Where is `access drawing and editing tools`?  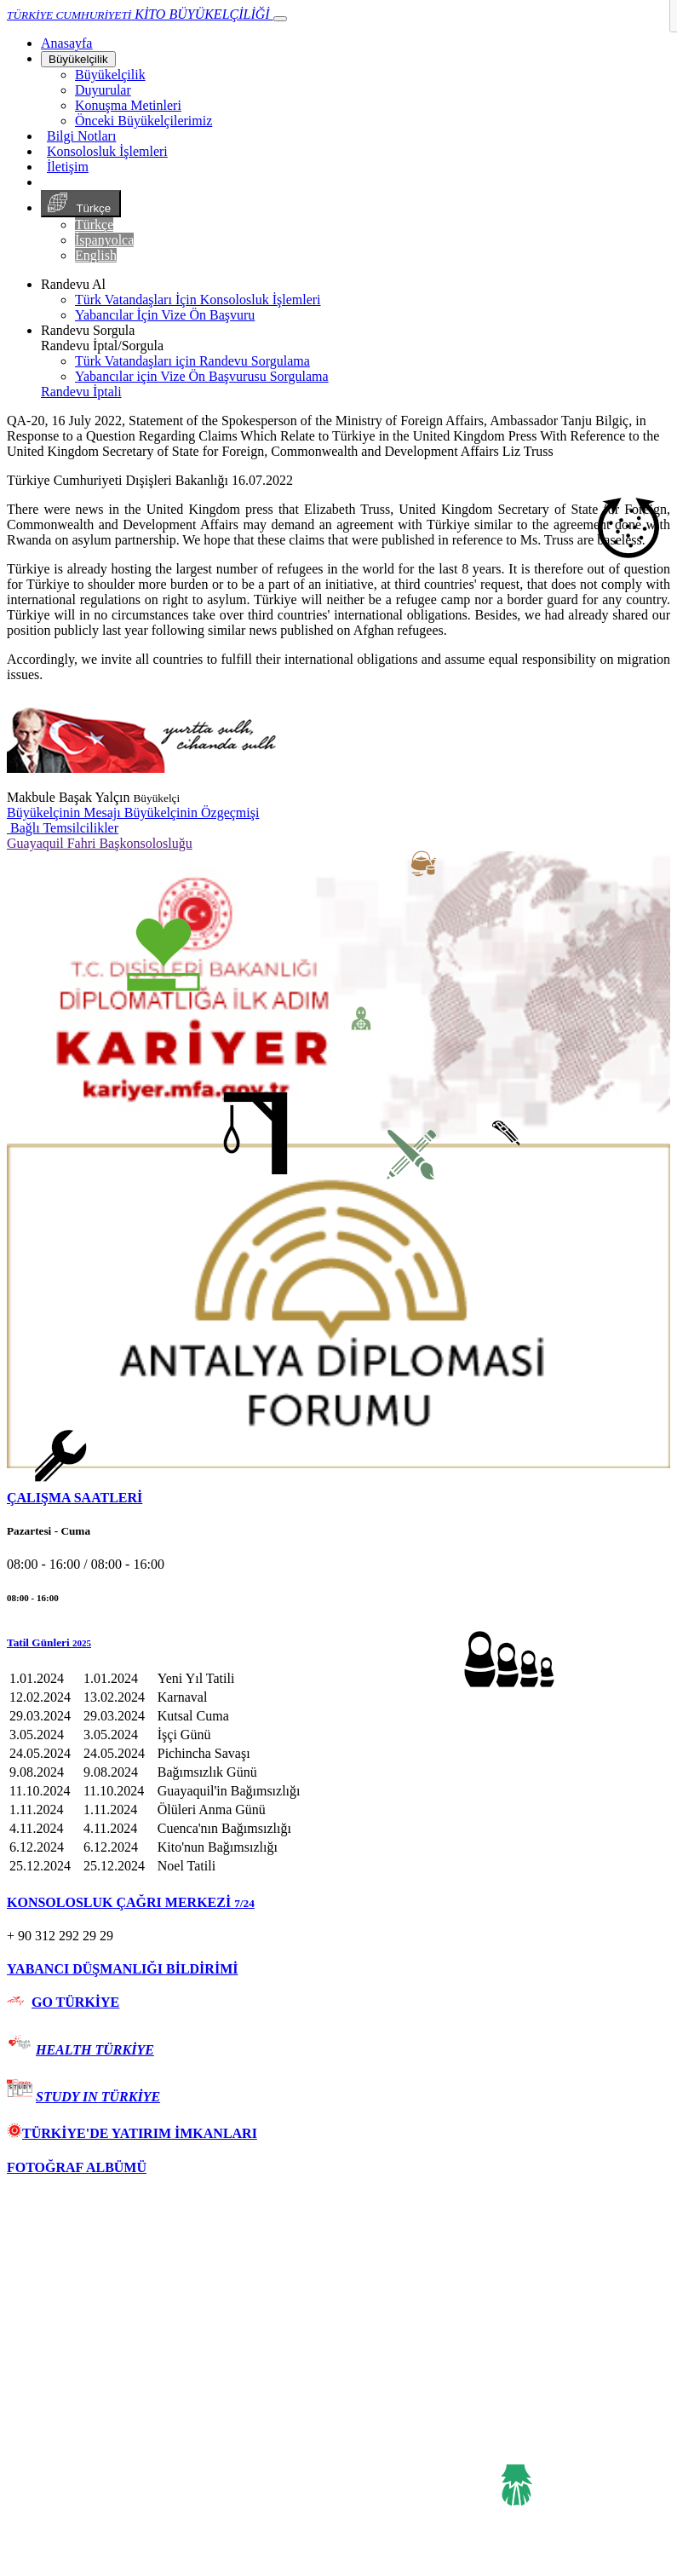
access drawing and editing tools is located at coordinates (411, 1155).